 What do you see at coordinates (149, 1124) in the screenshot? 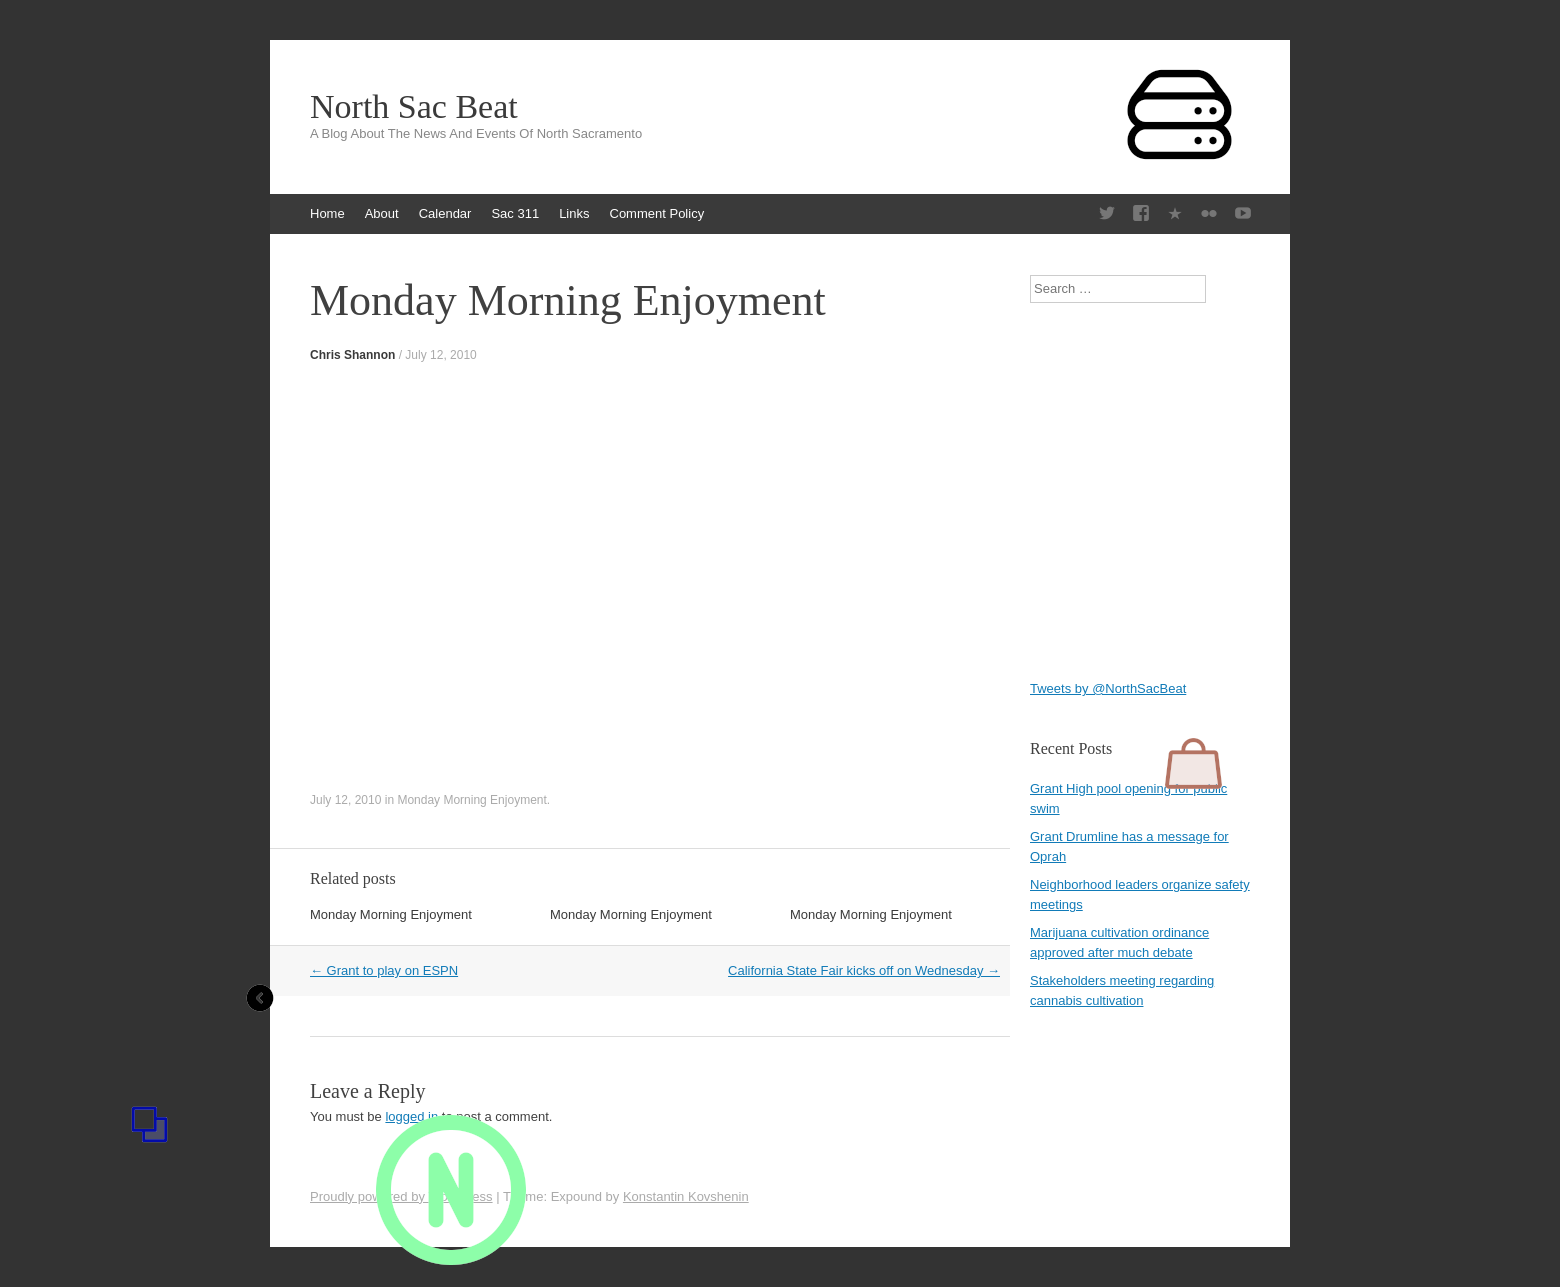
I see `subtract or remove a layer from selection` at bounding box center [149, 1124].